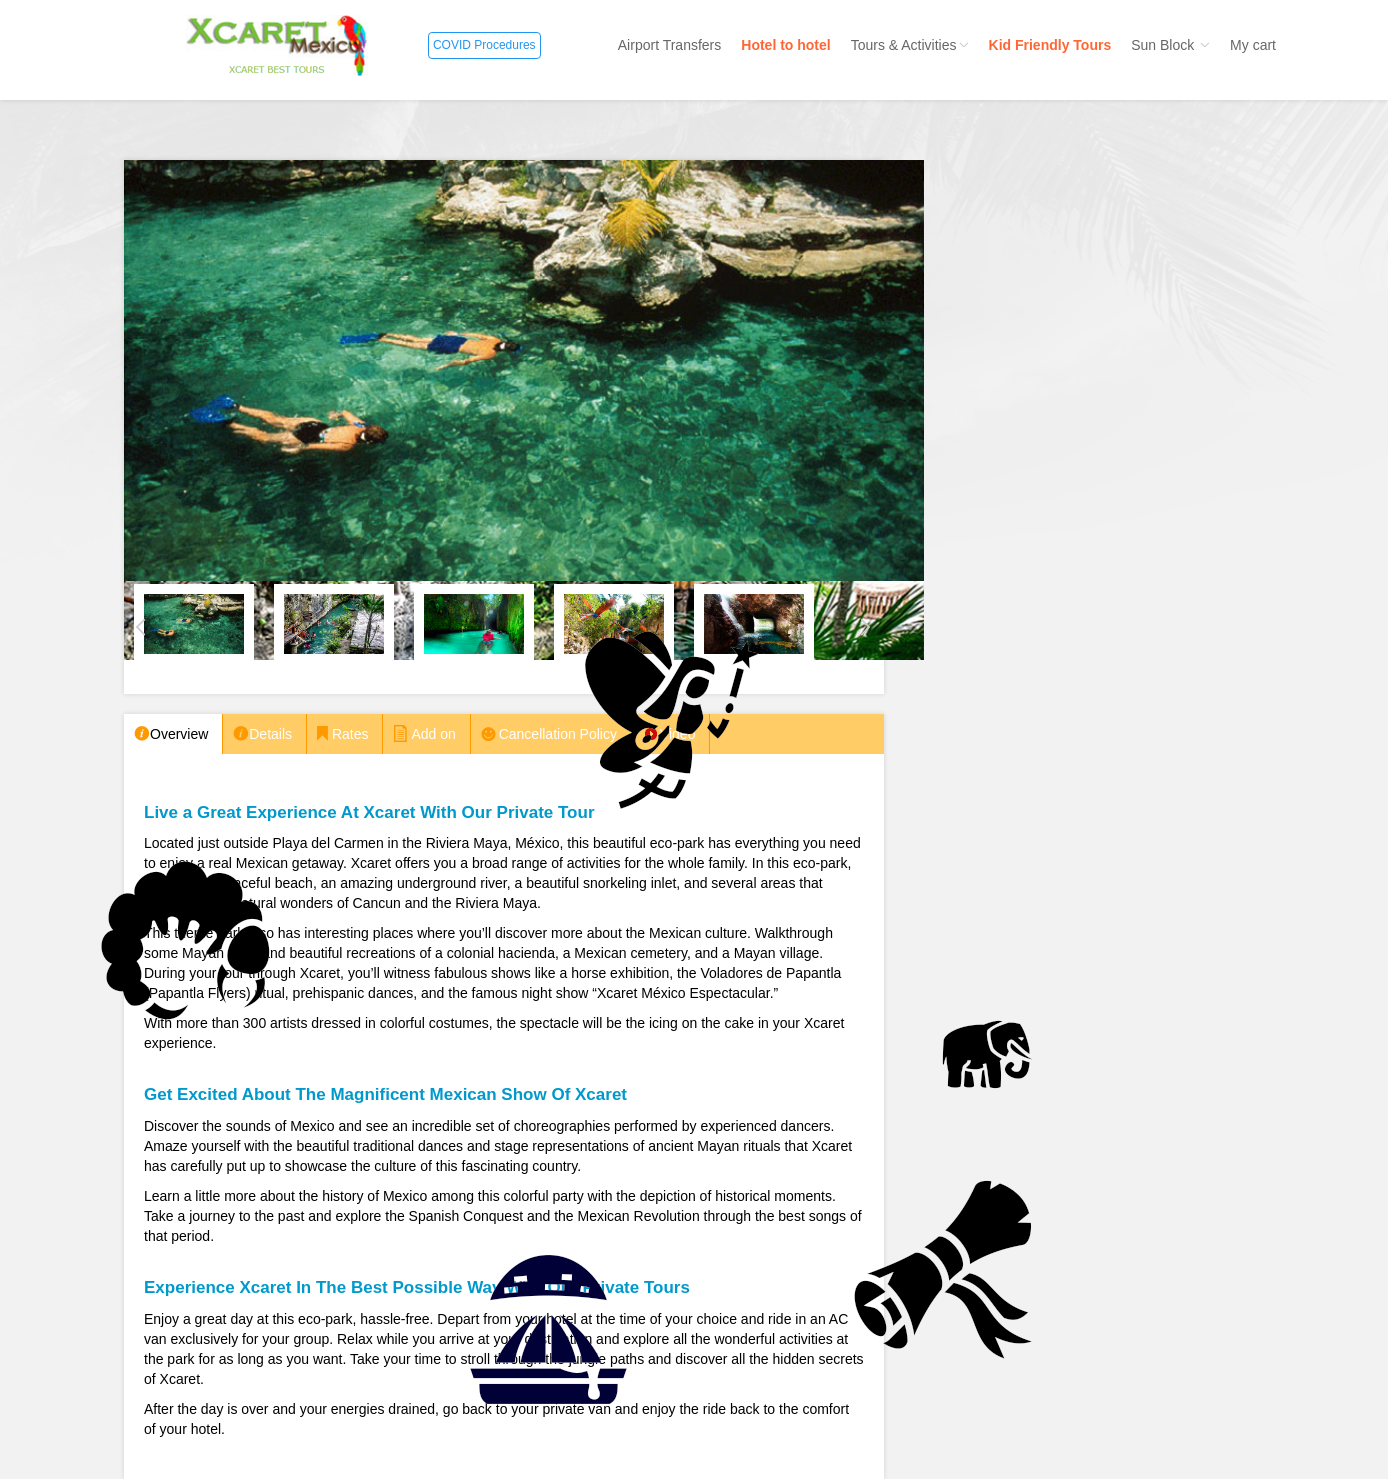  Describe the element at coordinates (548, 1329) in the screenshot. I see `access kitchen or cooking tools` at that location.